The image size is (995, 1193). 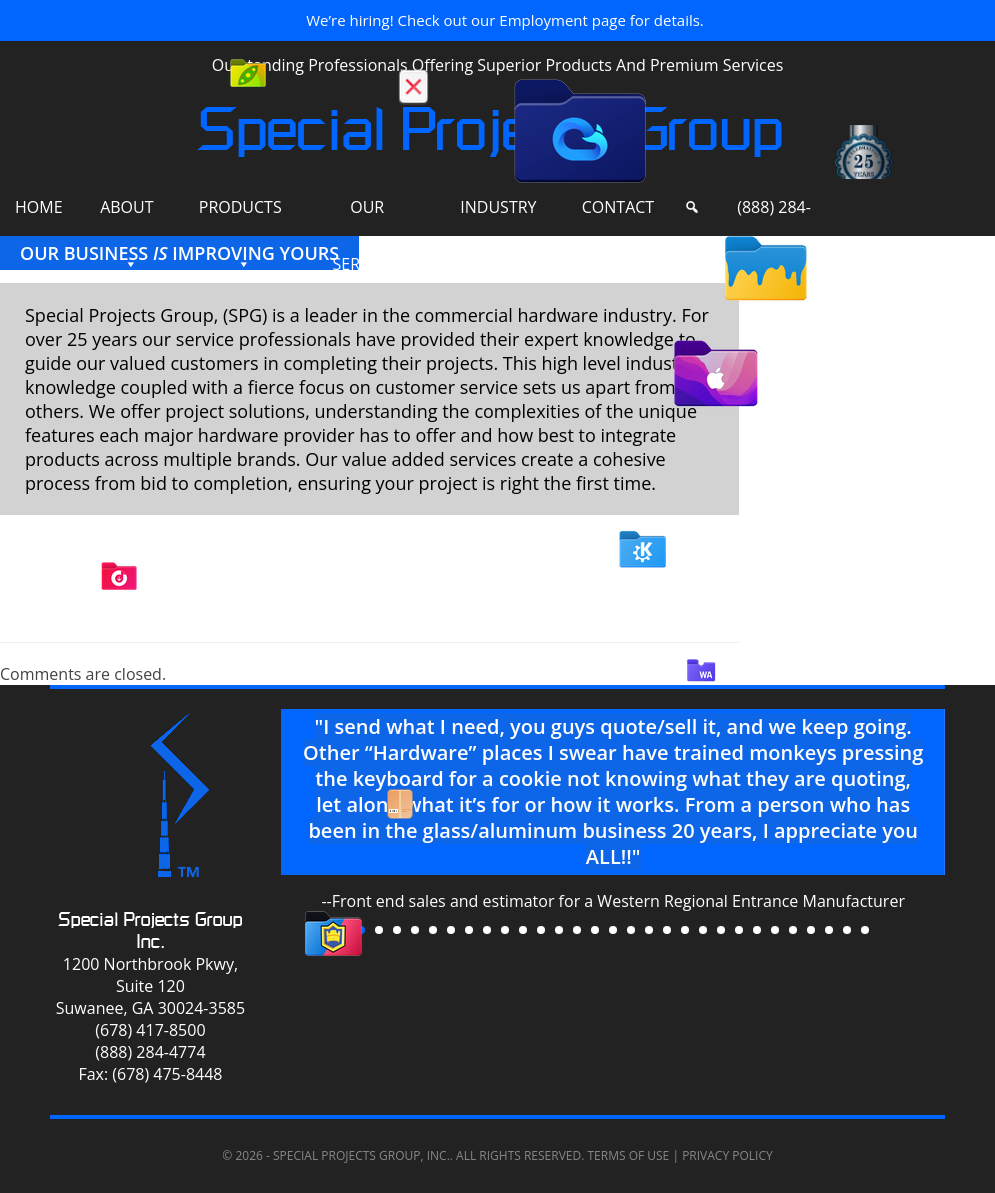 What do you see at coordinates (642, 550) in the screenshot?
I see `open kde application files folder` at bounding box center [642, 550].